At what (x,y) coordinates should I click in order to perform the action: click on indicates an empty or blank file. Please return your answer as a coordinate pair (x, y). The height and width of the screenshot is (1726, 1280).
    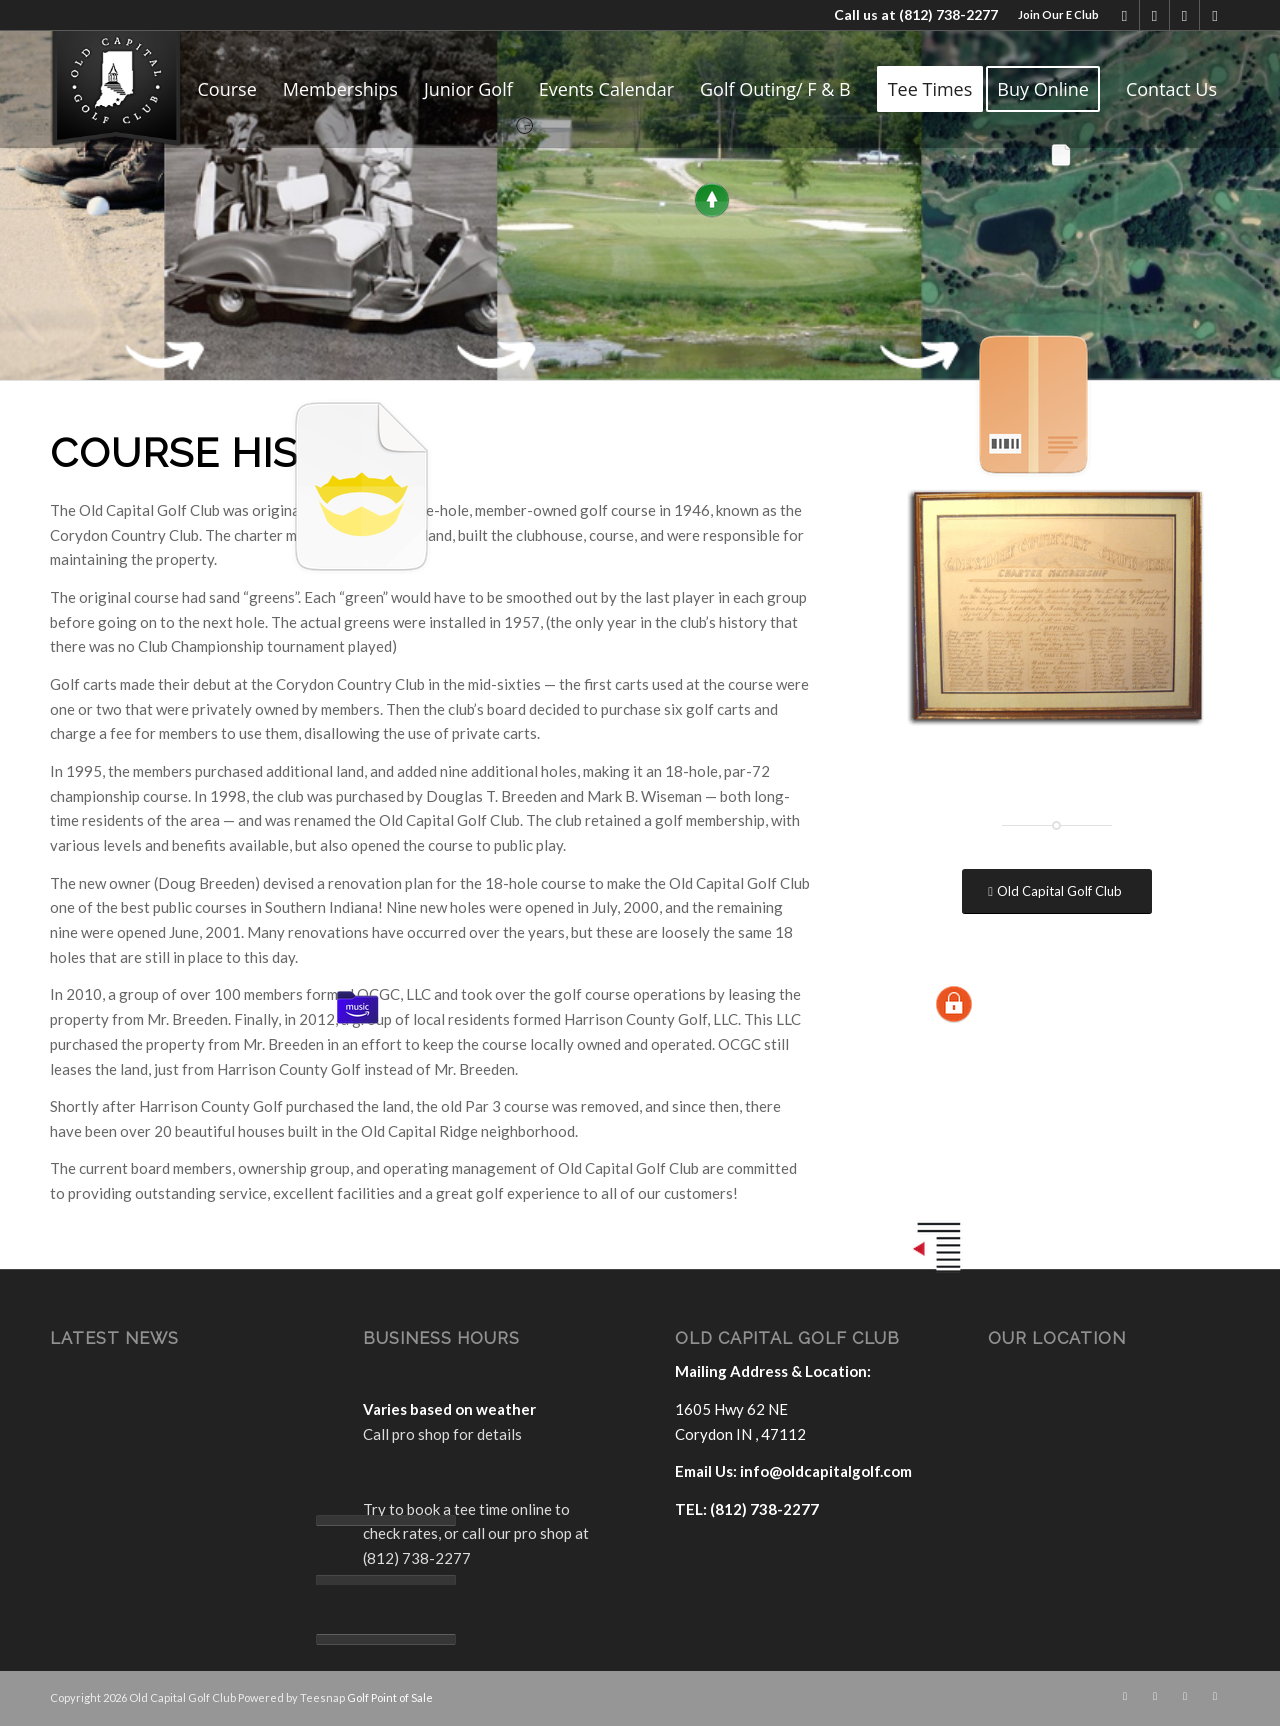
    Looking at the image, I should click on (1061, 155).